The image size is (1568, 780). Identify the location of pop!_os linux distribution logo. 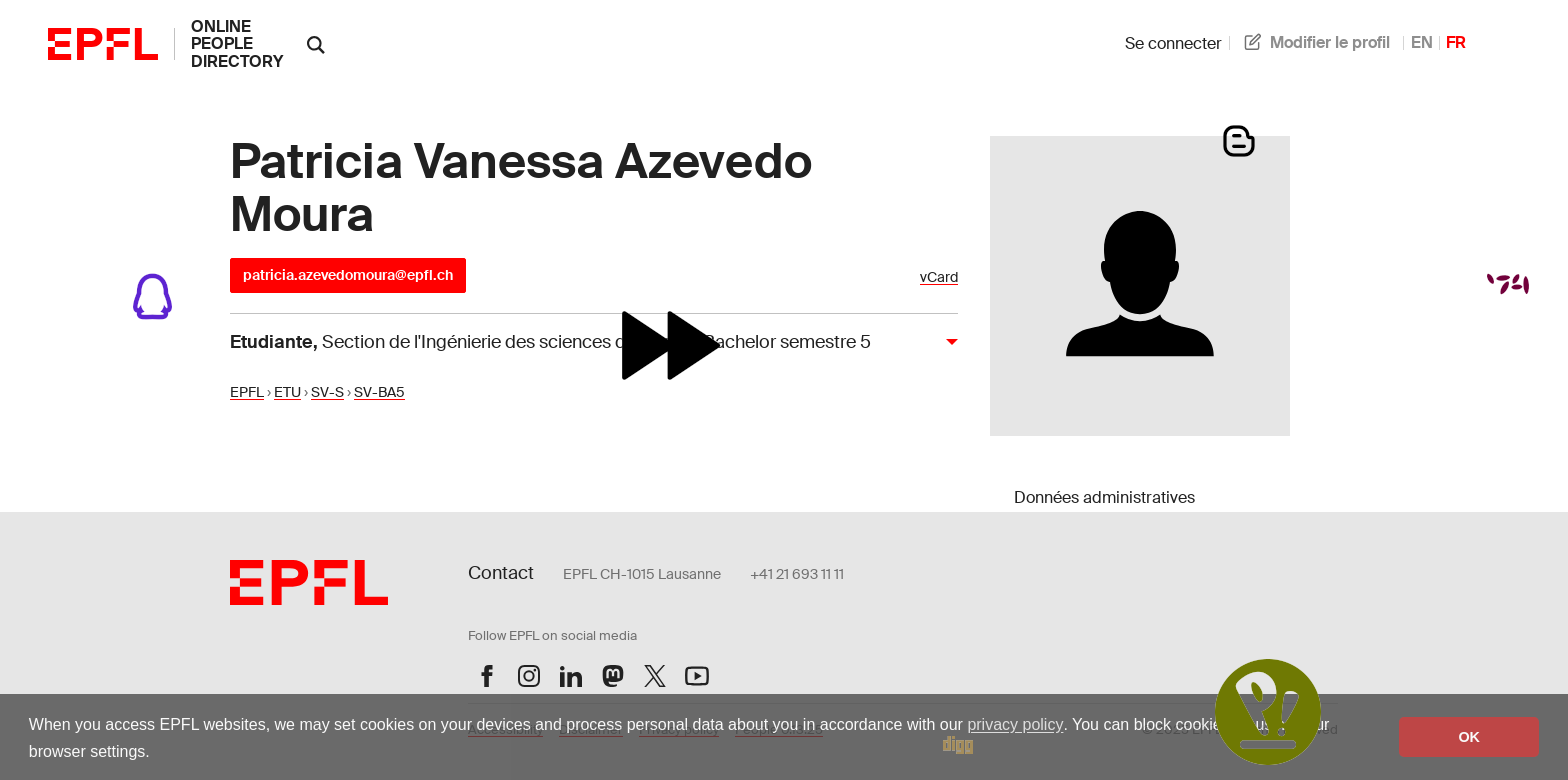
(1268, 712).